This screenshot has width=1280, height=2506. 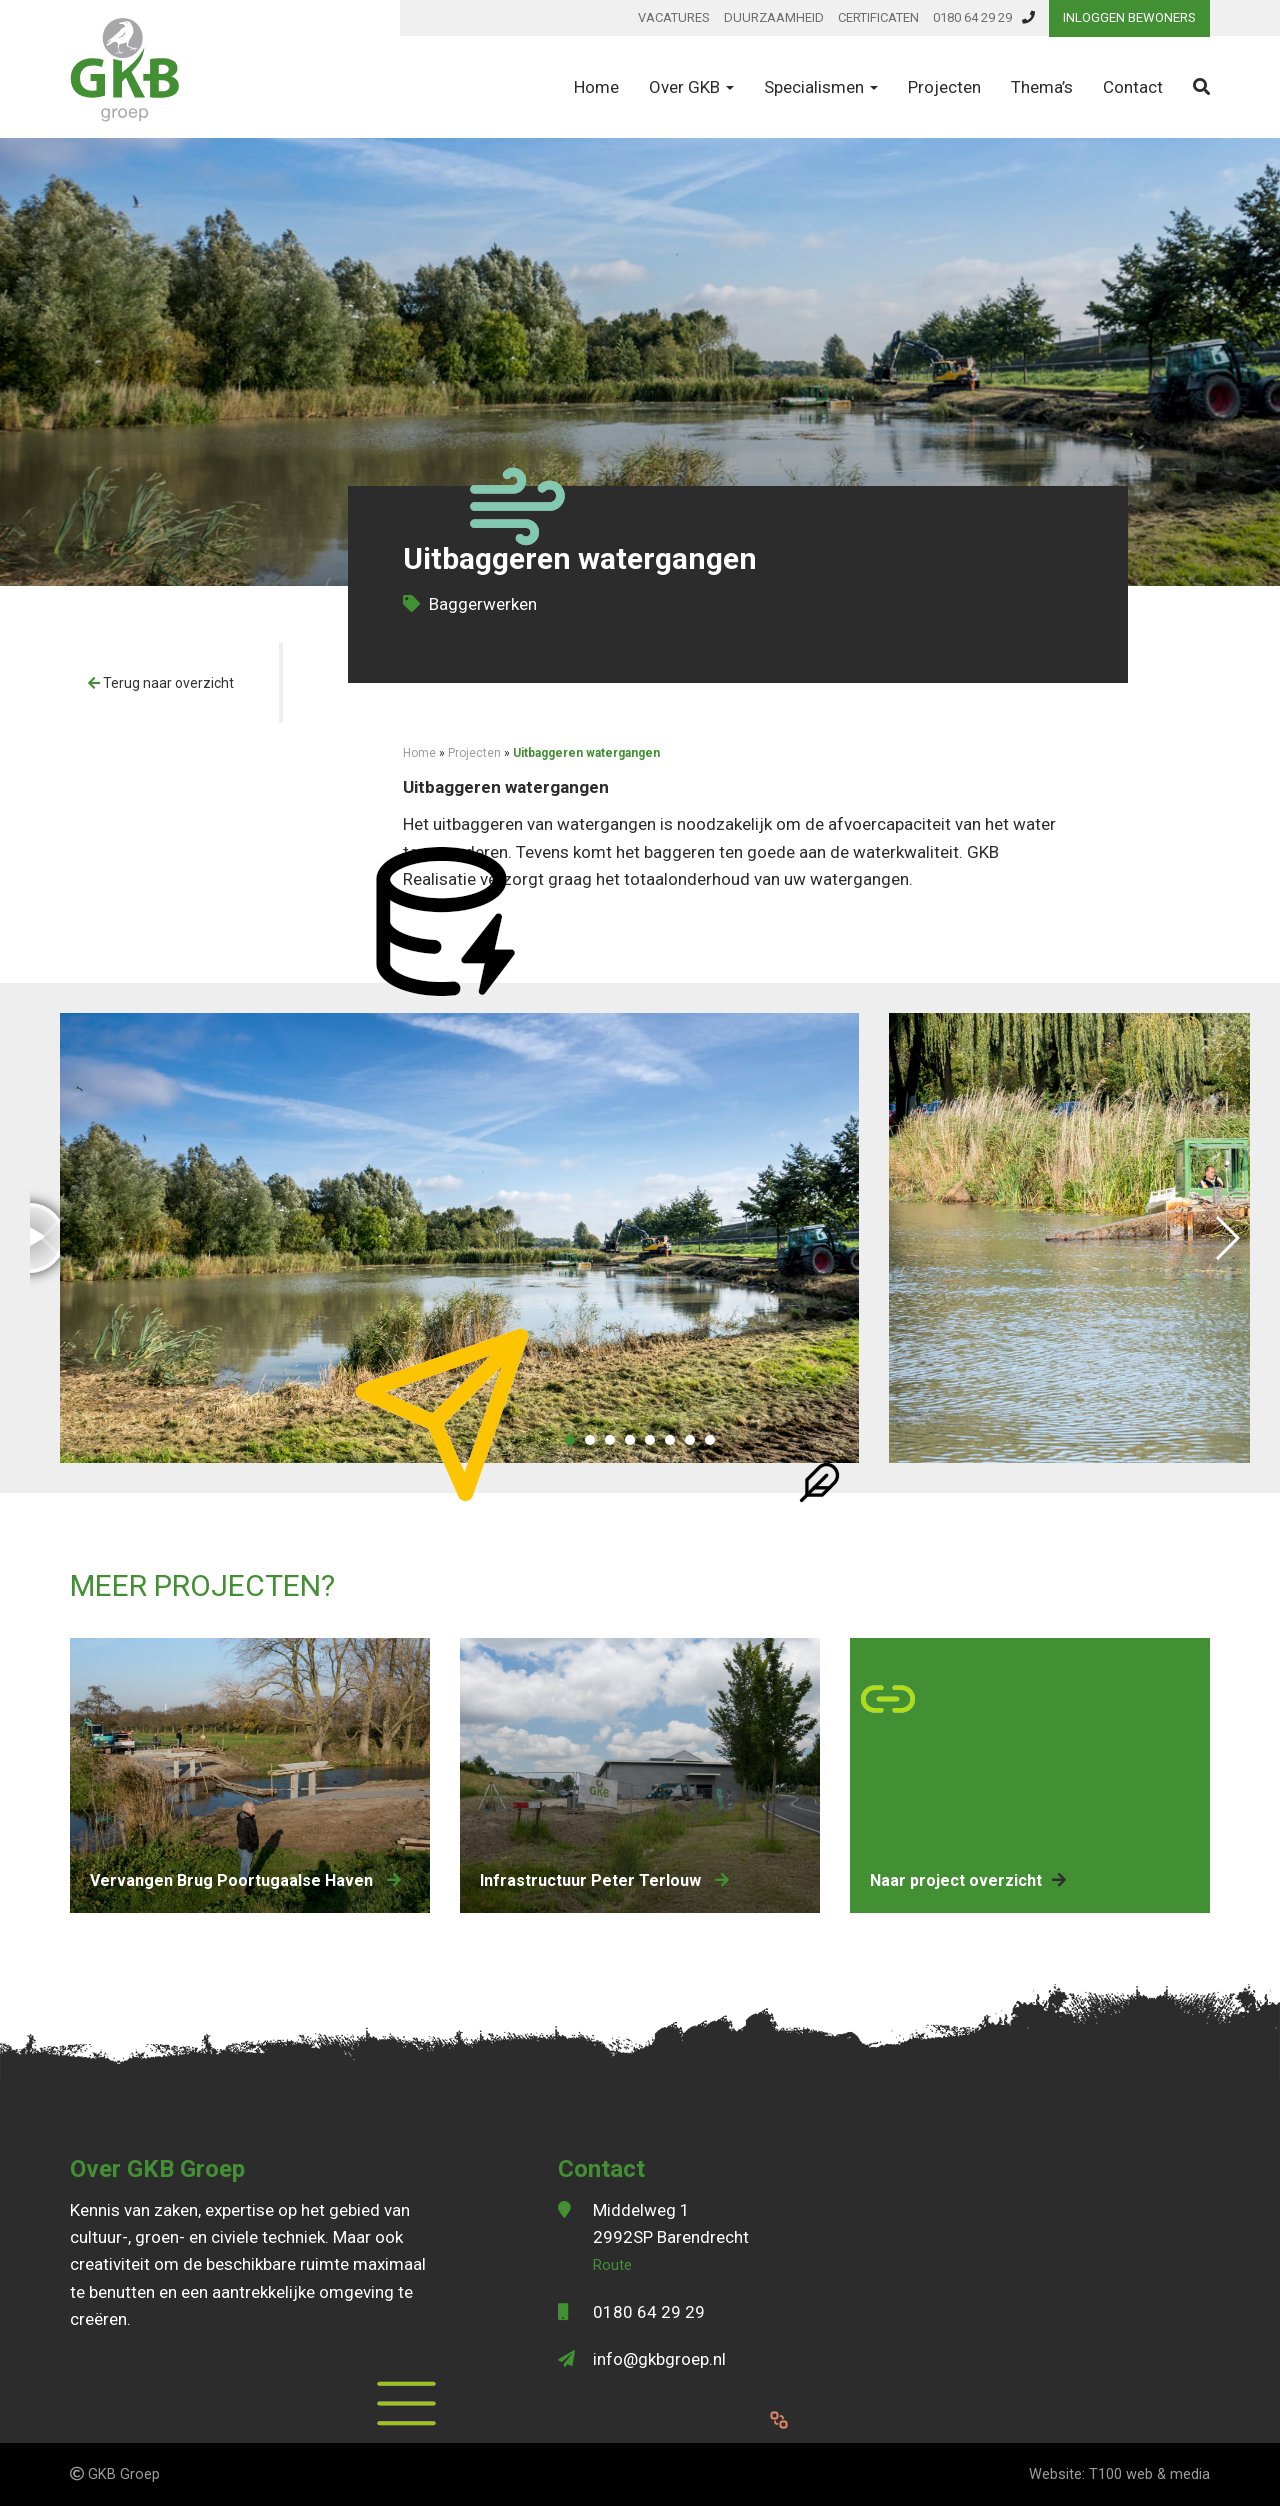 What do you see at coordinates (441, 921) in the screenshot?
I see `view cached data or storage` at bounding box center [441, 921].